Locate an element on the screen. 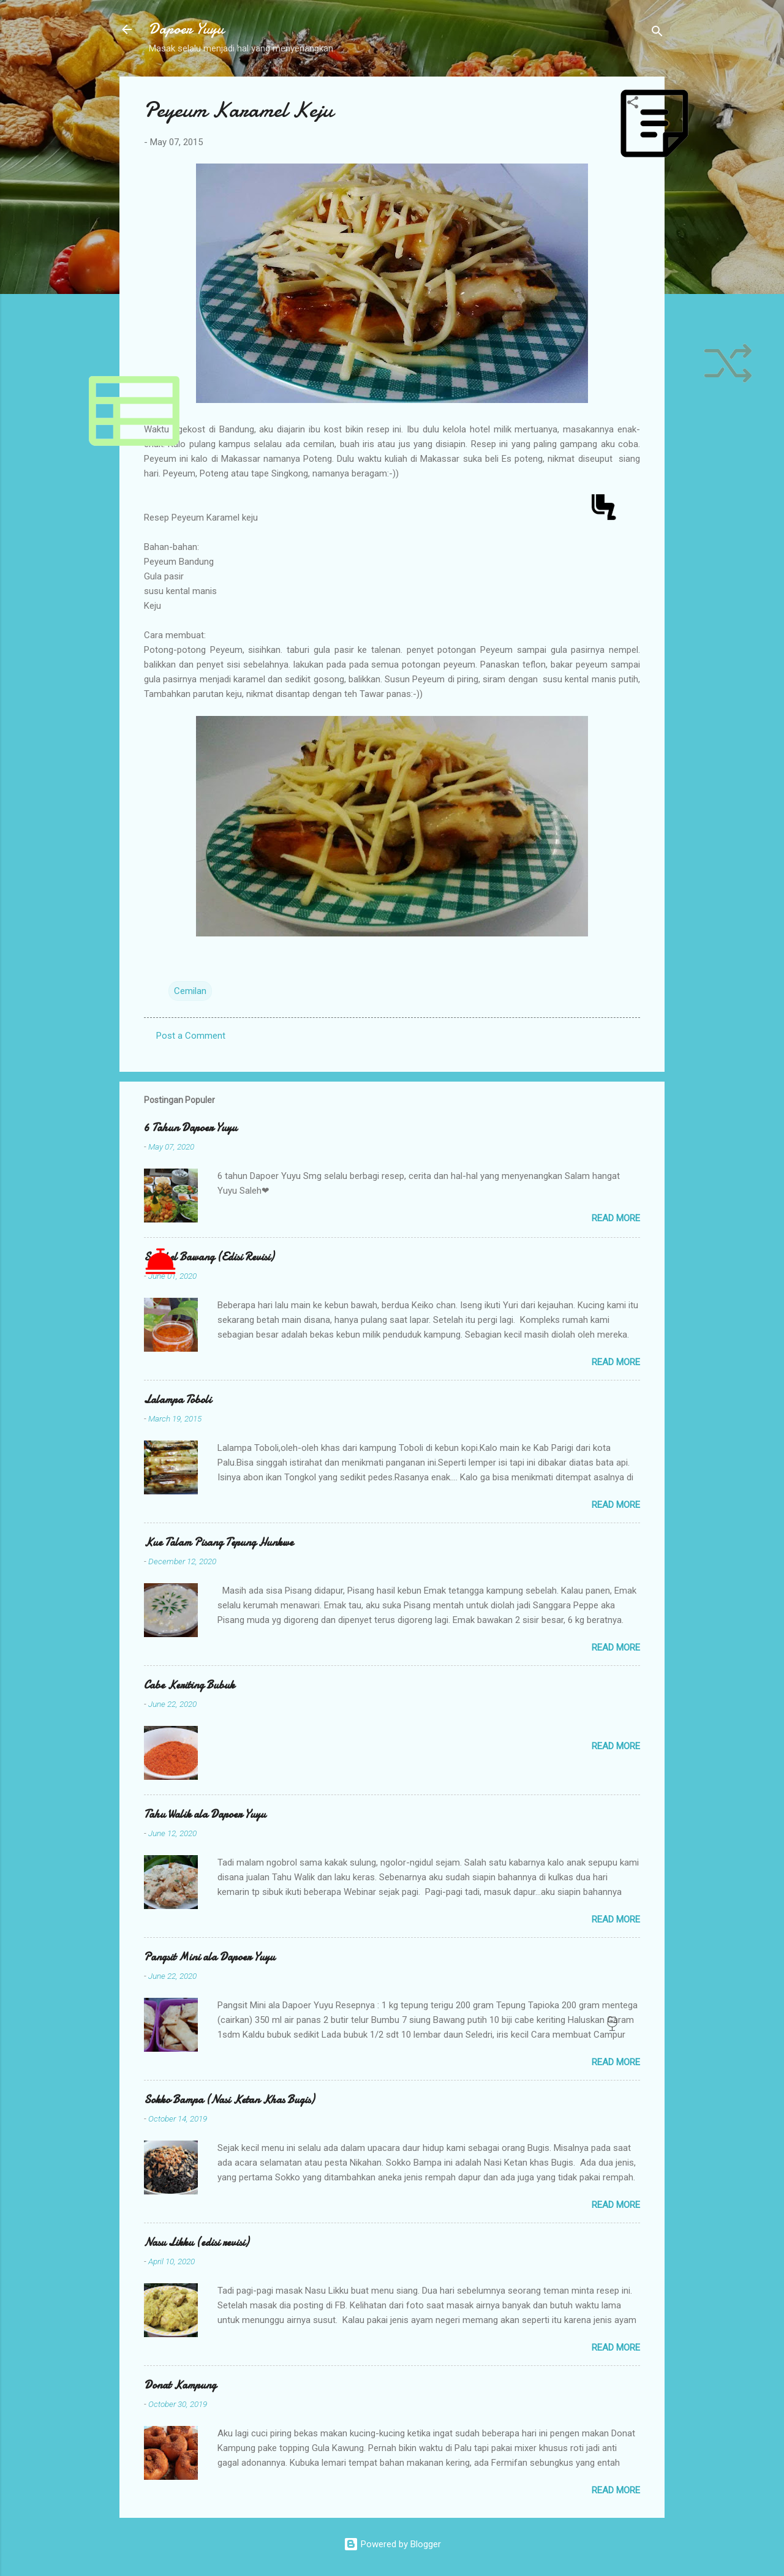 Image resolution: width=784 pixels, height=2576 pixels. view data in table format is located at coordinates (134, 411).